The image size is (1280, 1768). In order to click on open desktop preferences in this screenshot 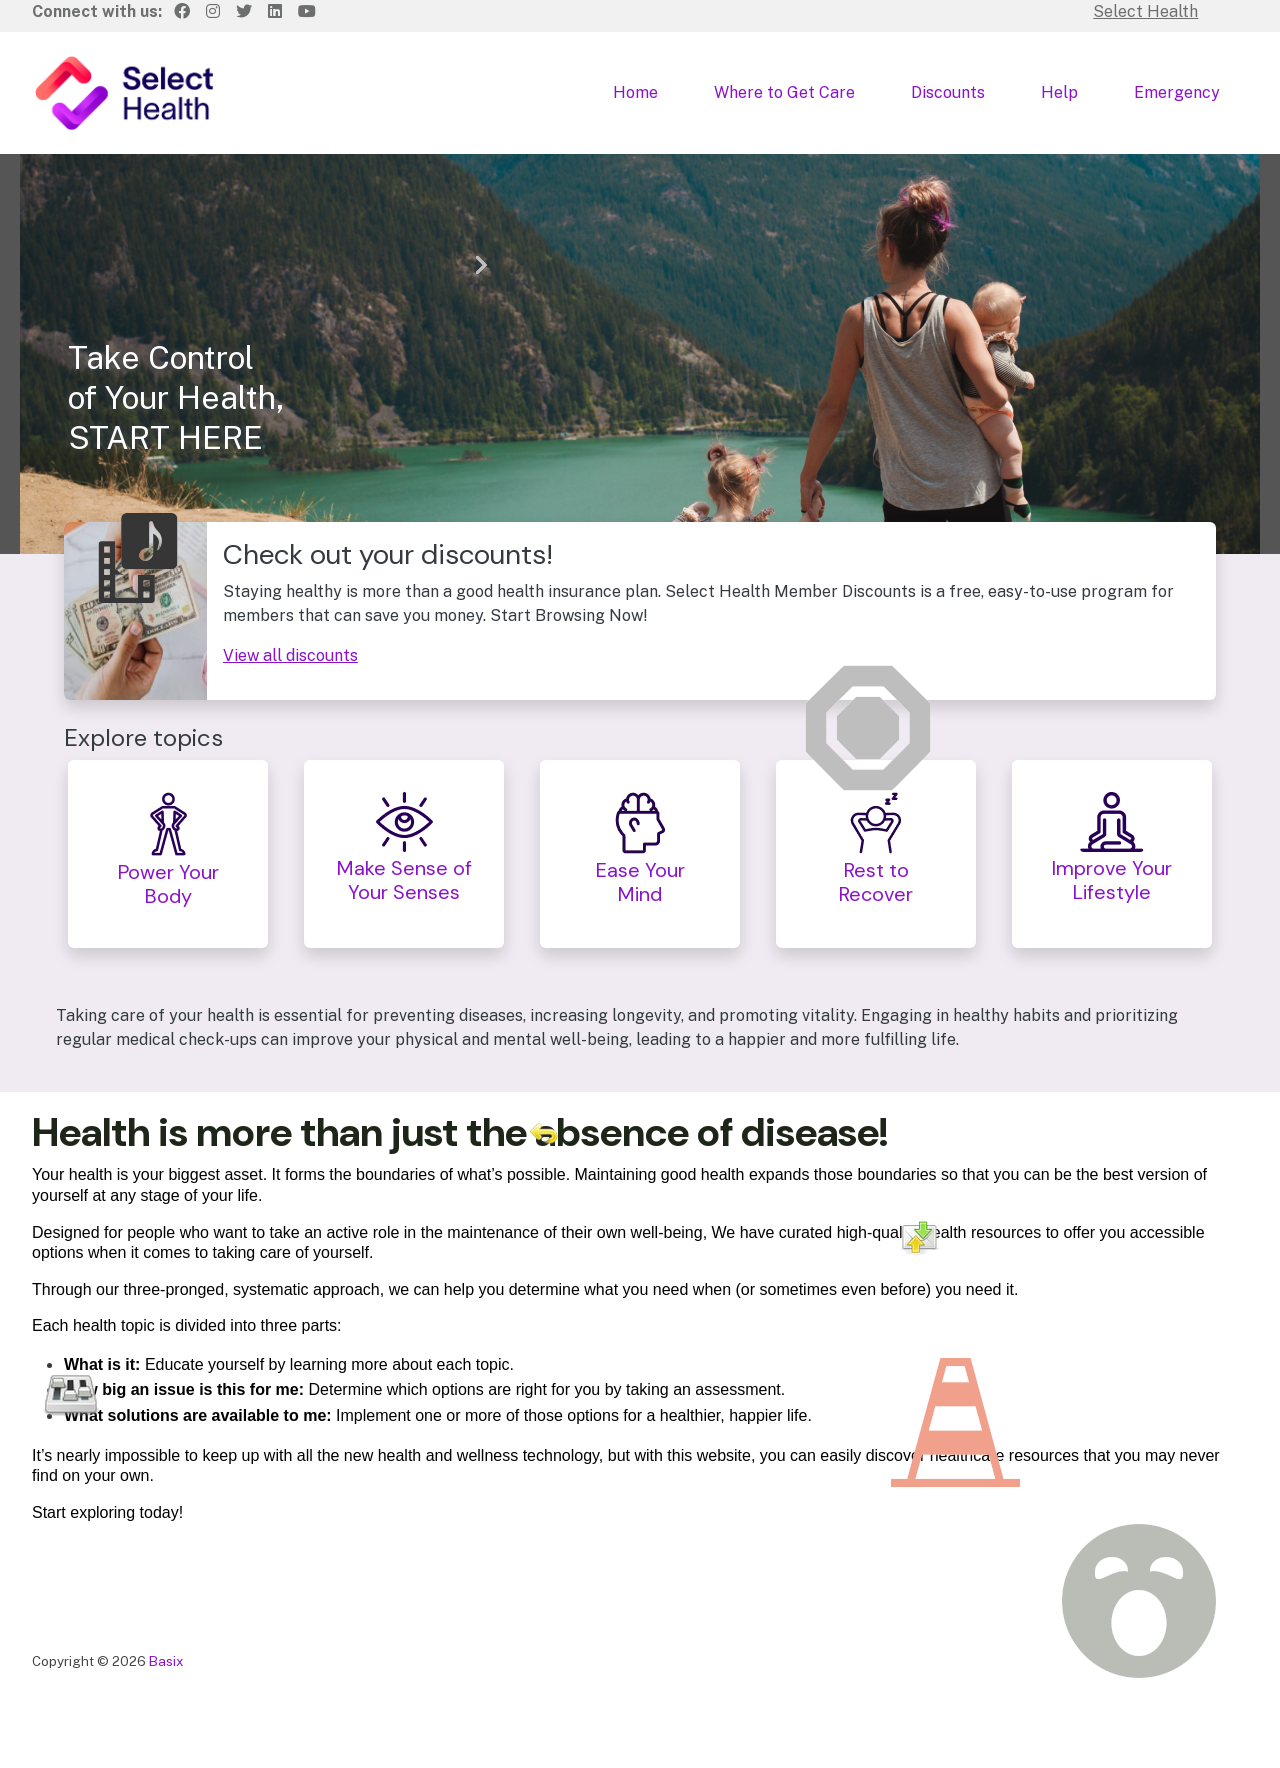, I will do `click(71, 1394)`.